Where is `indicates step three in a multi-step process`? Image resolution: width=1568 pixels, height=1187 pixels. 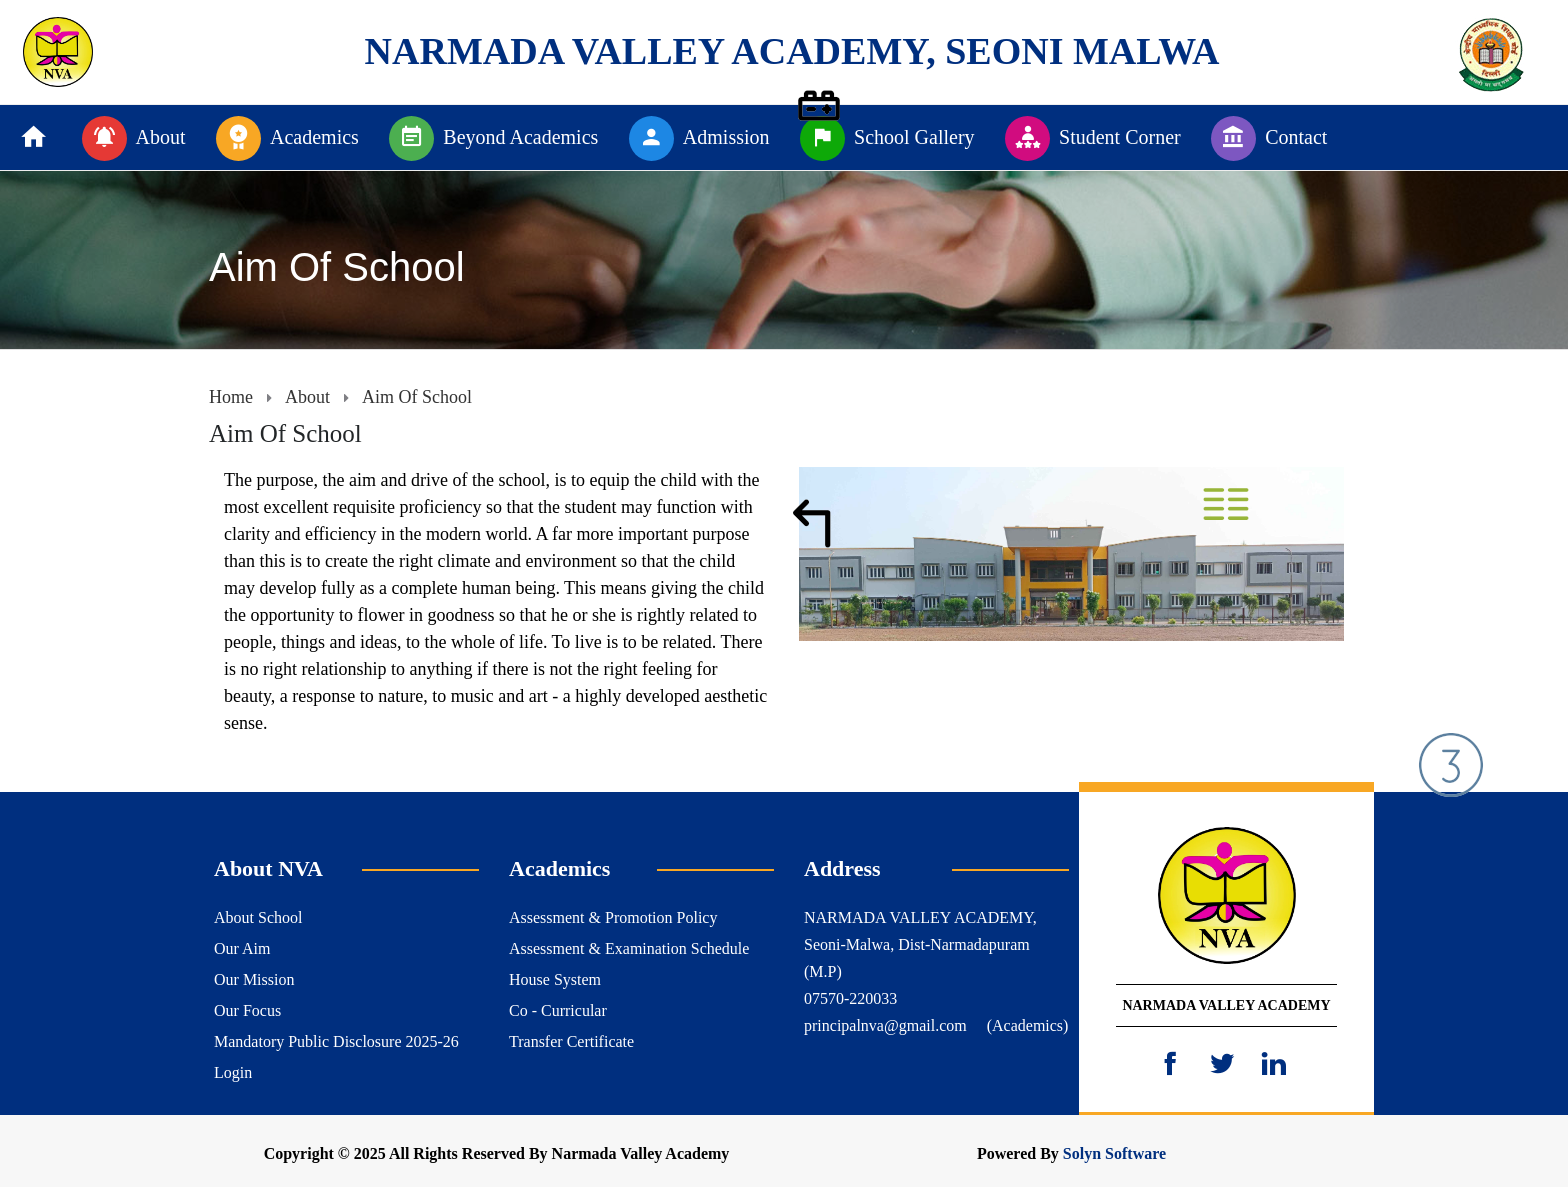
indicates step three in a multi-step process is located at coordinates (1451, 765).